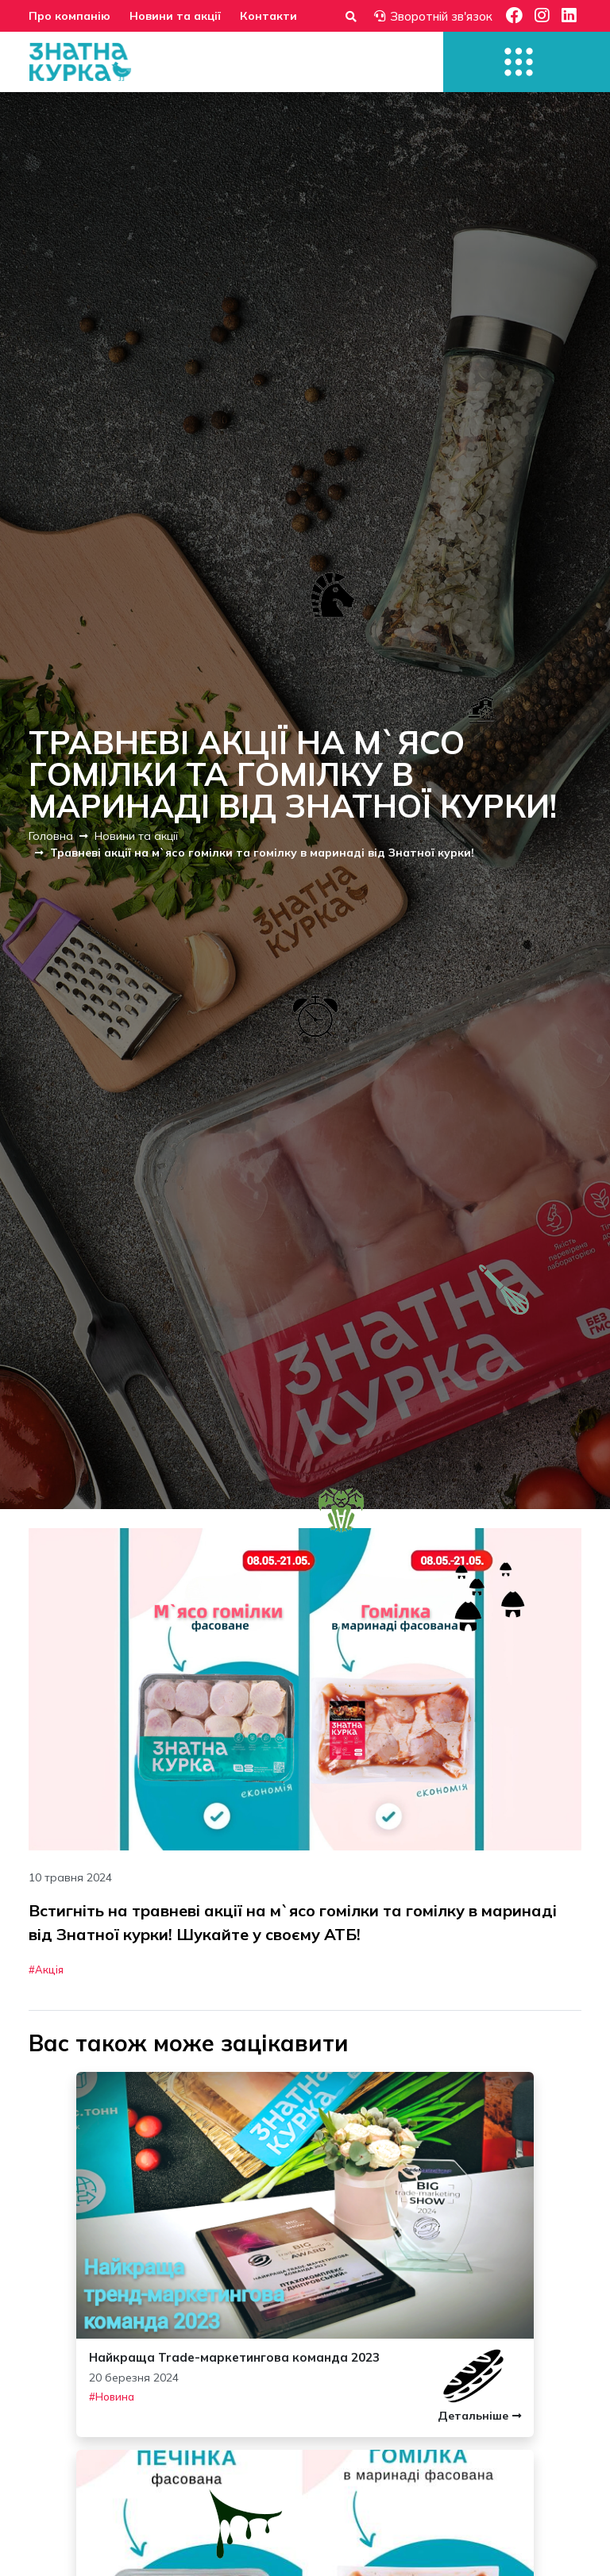 The height and width of the screenshot is (2576, 610). What do you see at coordinates (245, 2522) in the screenshot?
I see `indicates bleeding or wound status effect in a game` at bounding box center [245, 2522].